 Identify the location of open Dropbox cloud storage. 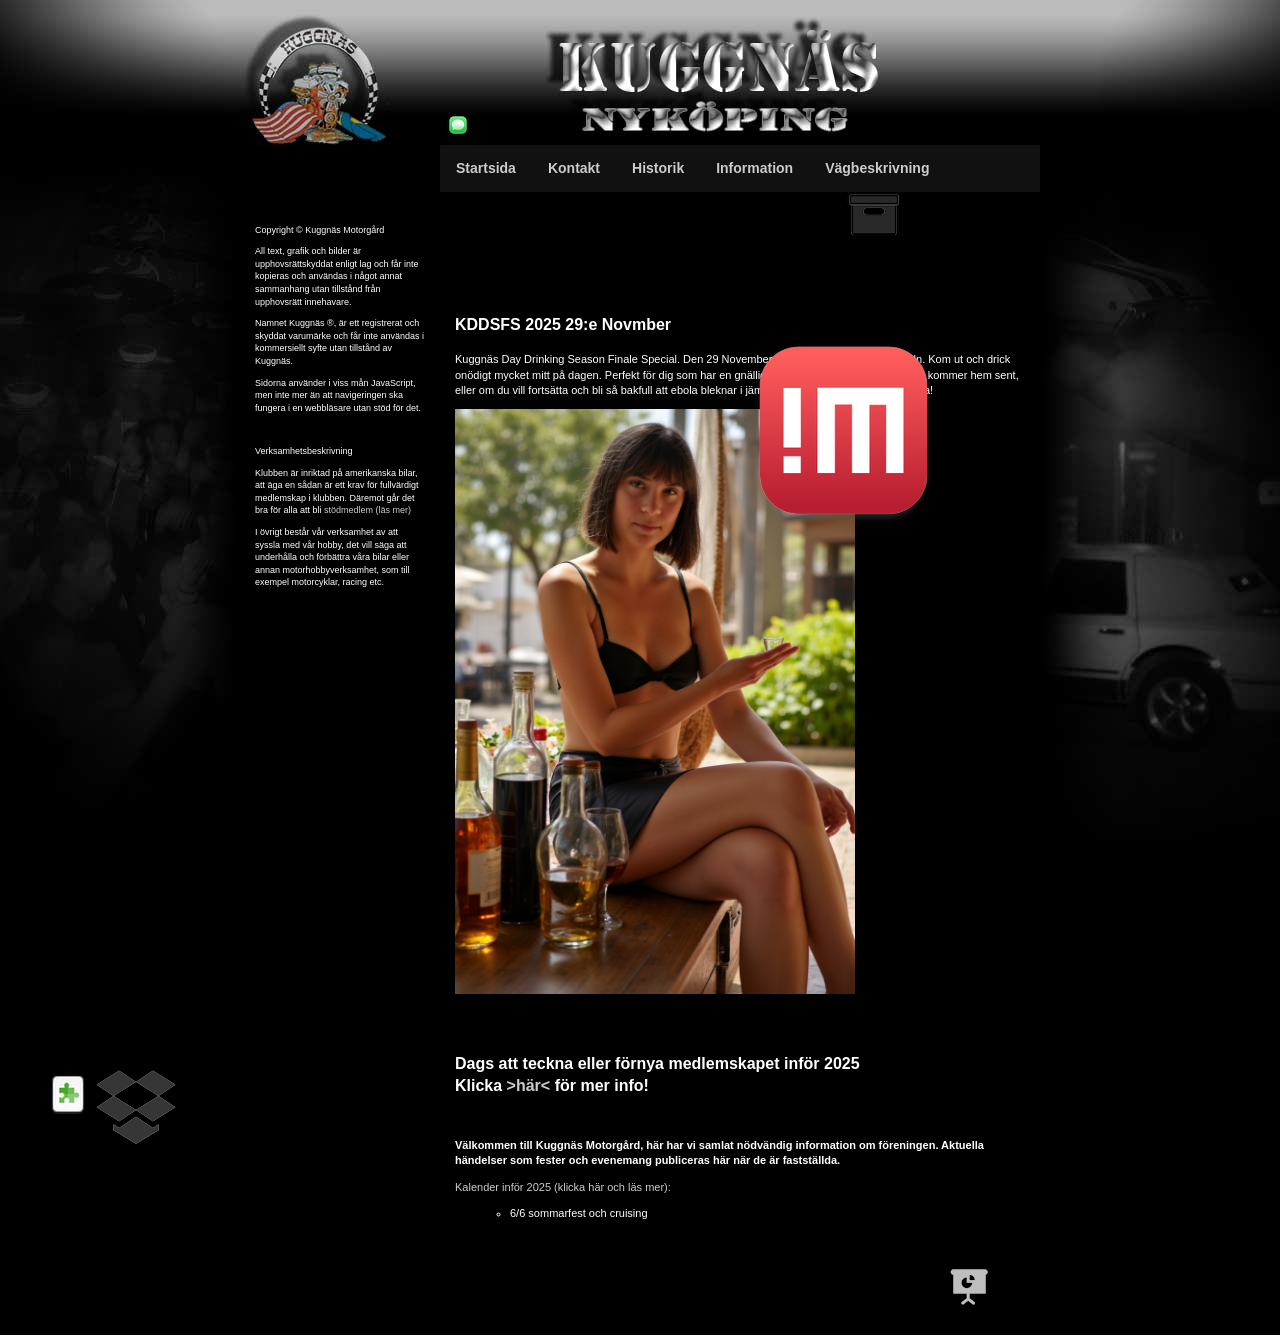
(136, 1110).